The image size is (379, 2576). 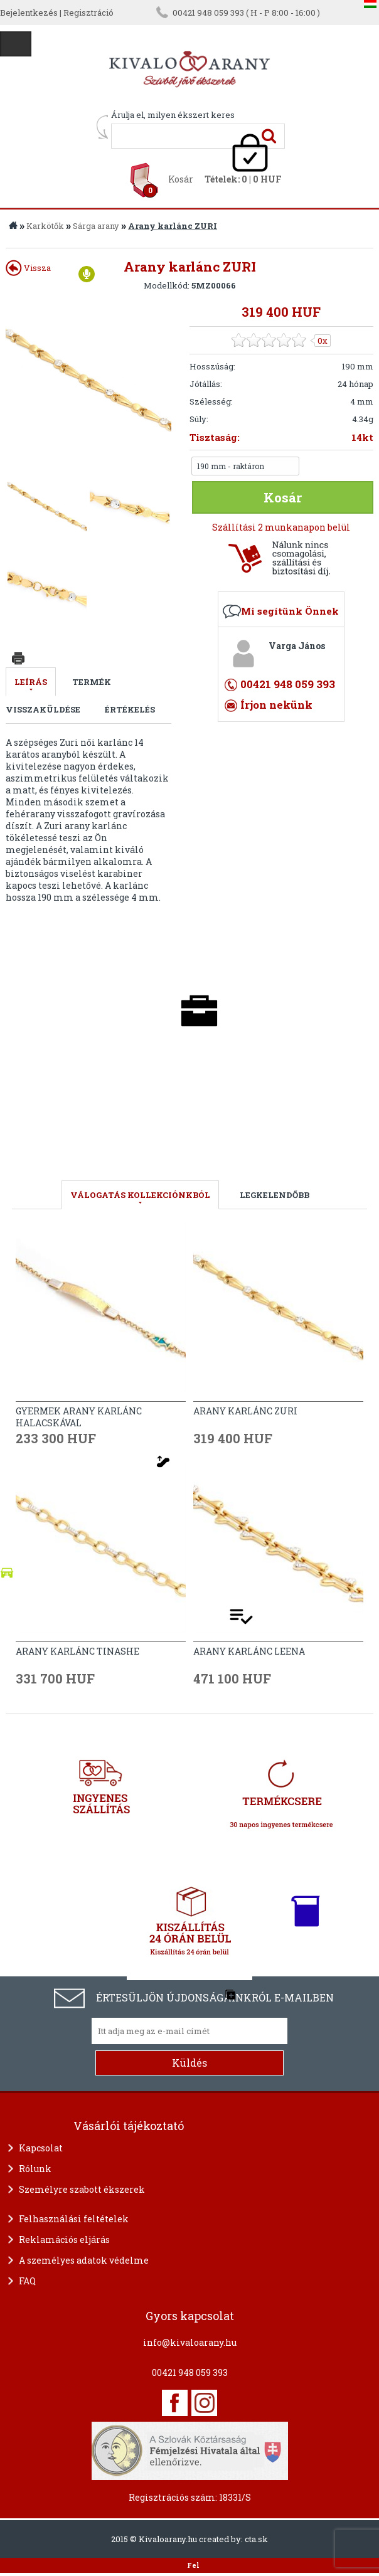 What do you see at coordinates (241, 1616) in the screenshot?
I see `item successfully added to playlist` at bounding box center [241, 1616].